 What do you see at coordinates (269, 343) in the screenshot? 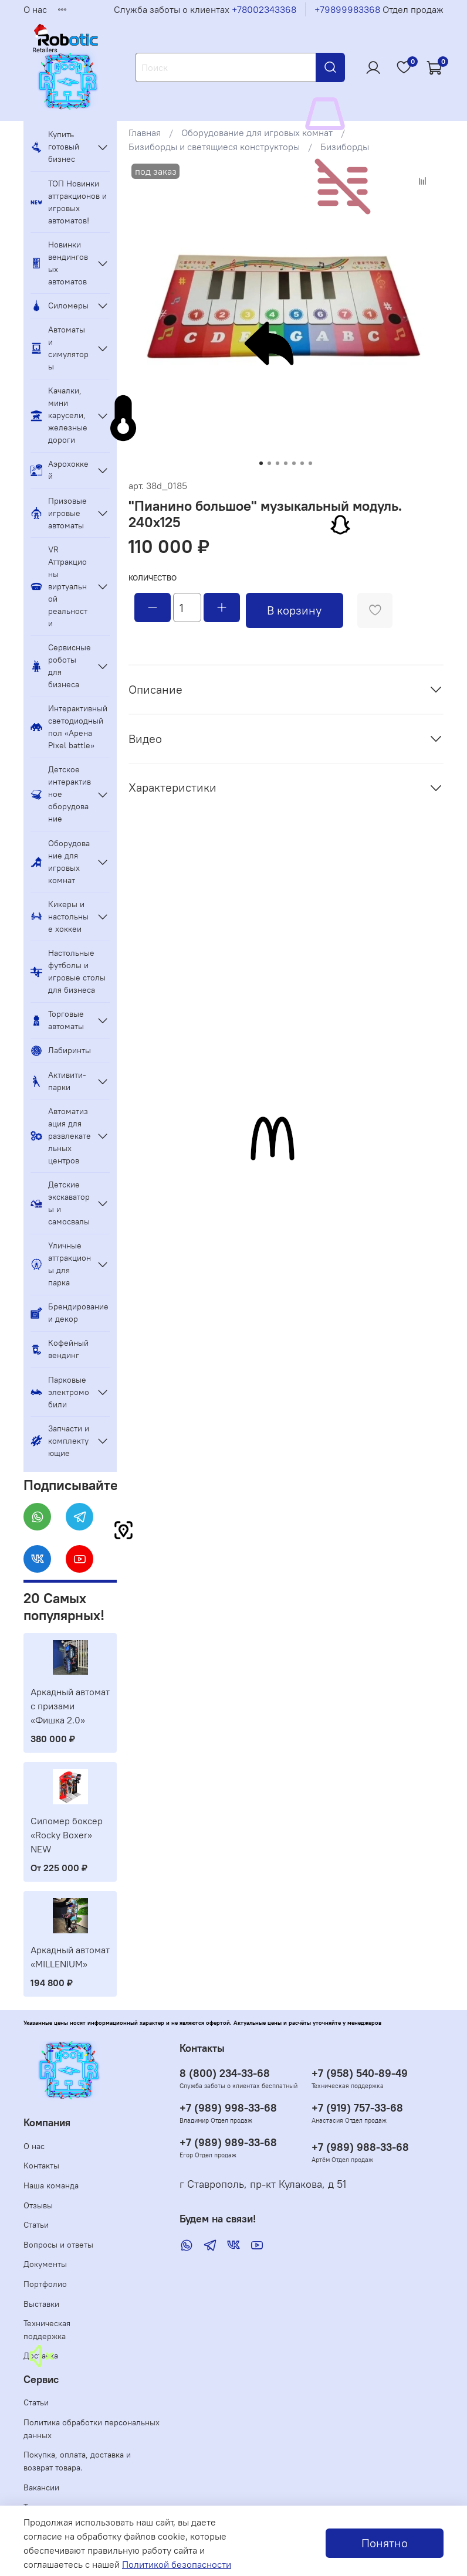
I see `undo the last action` at bounding box center [269, 343].